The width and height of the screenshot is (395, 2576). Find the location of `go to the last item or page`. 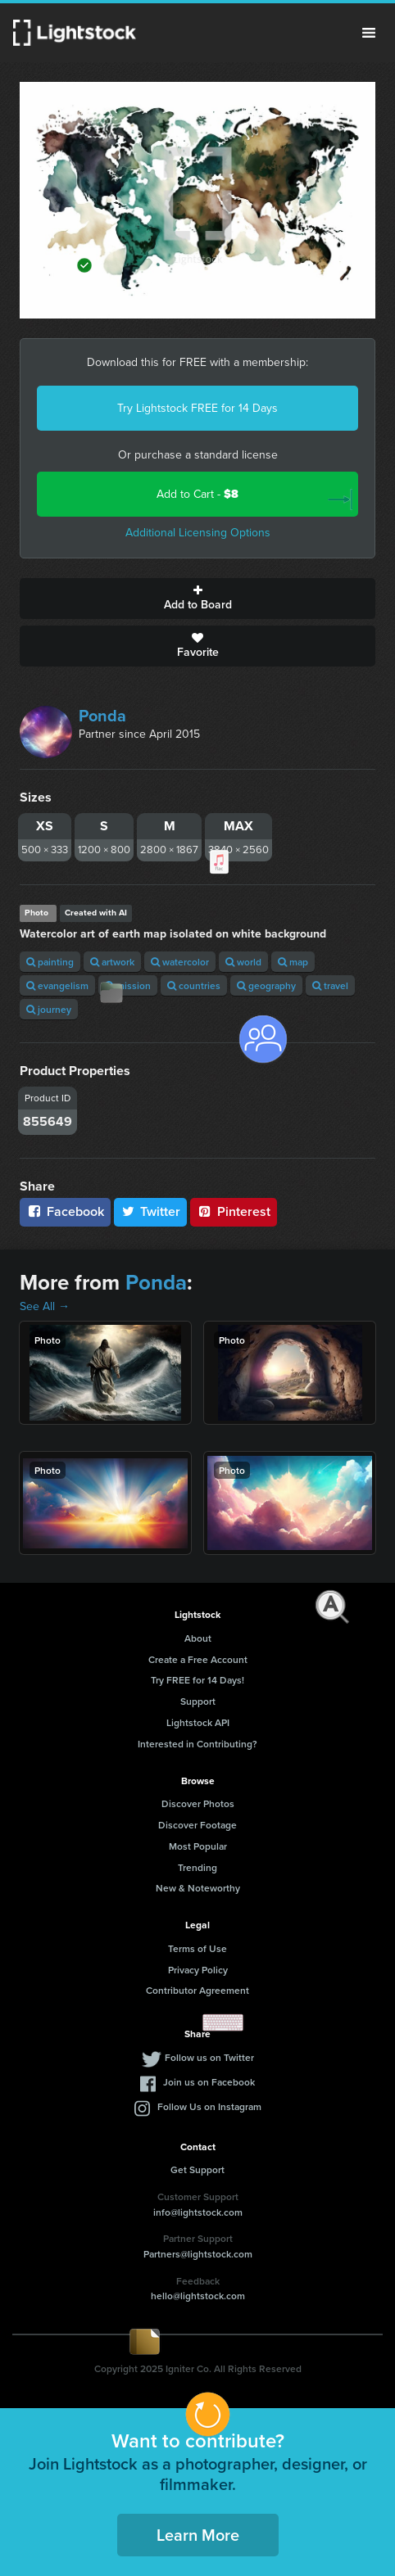

go to the last item or page is located at coordinates (340, 499).